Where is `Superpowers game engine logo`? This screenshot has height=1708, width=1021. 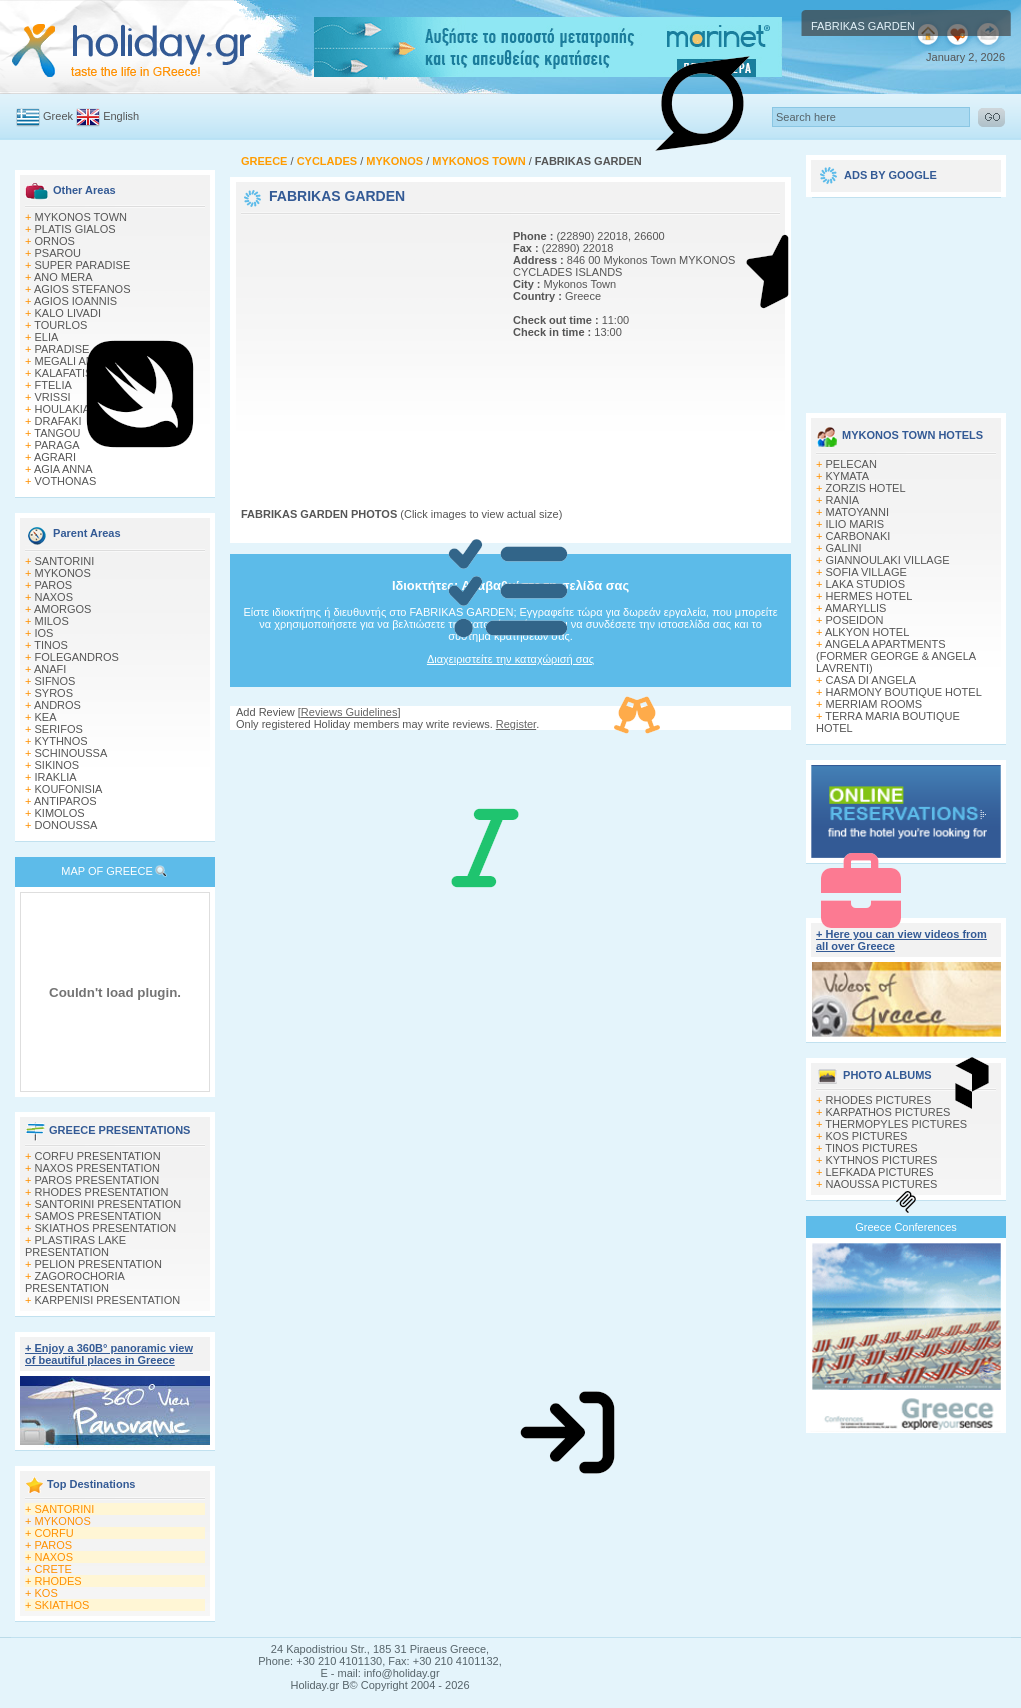 Superpowers game engine logo is located at coordinates (702, 103).